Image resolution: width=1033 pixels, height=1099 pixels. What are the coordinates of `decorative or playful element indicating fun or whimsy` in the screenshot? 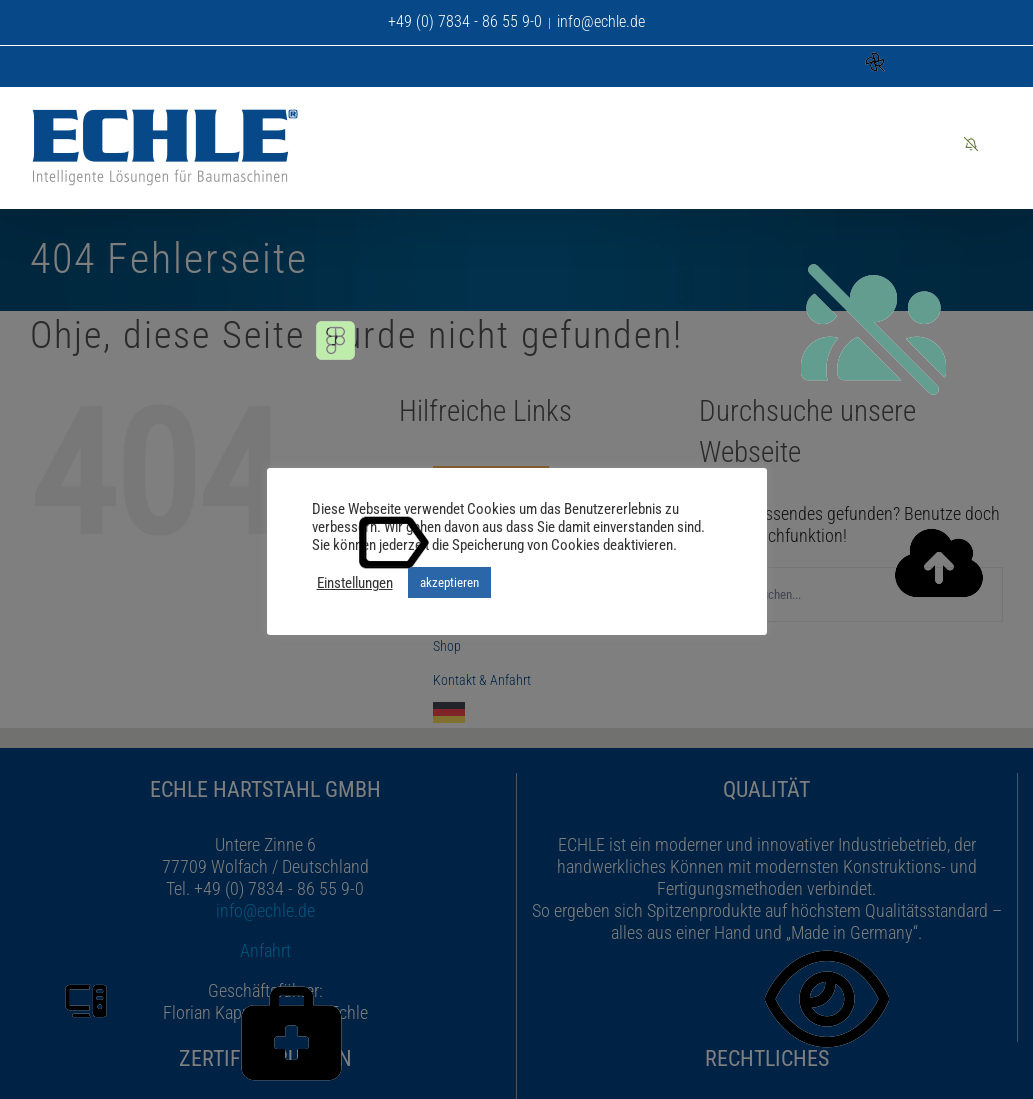 It's located at (875, 62).